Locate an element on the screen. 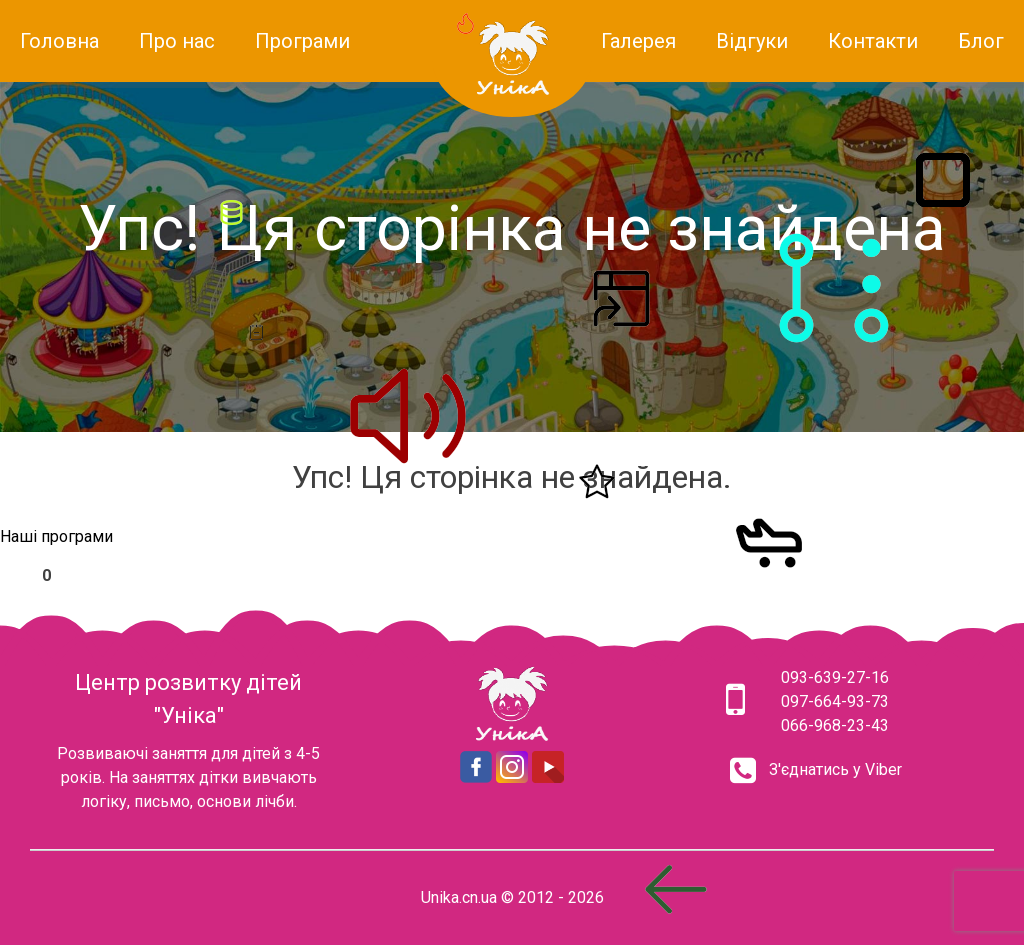  indicates flight is taxiing or on the ground is located at coordinates (769, 542).